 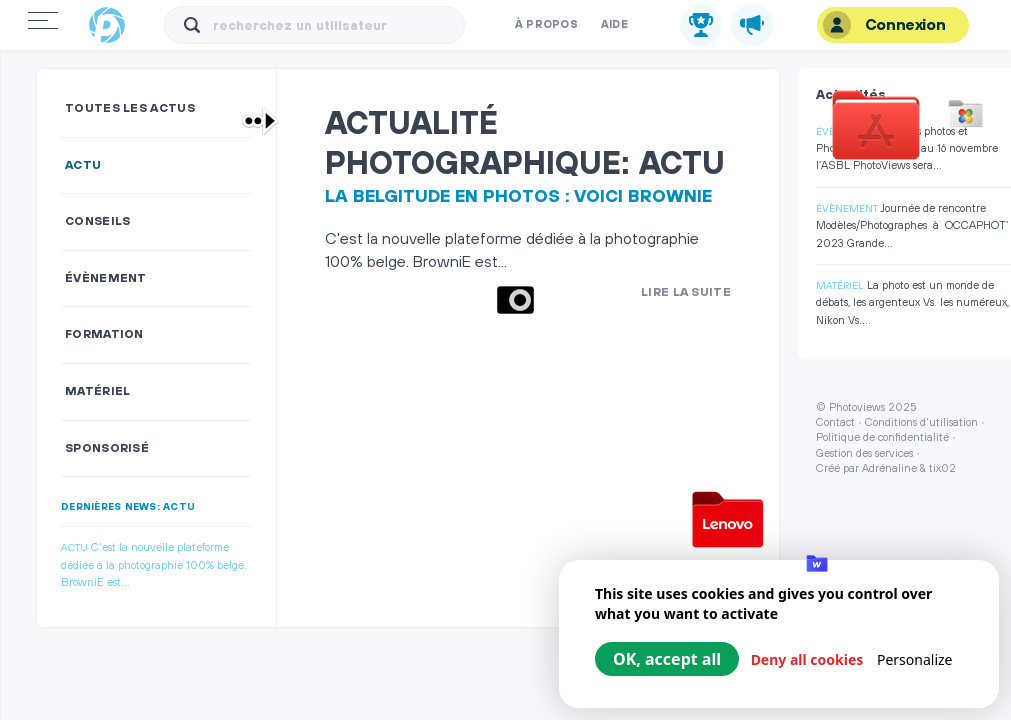 I want to click on open templates folder, so click(x=876, y=125).